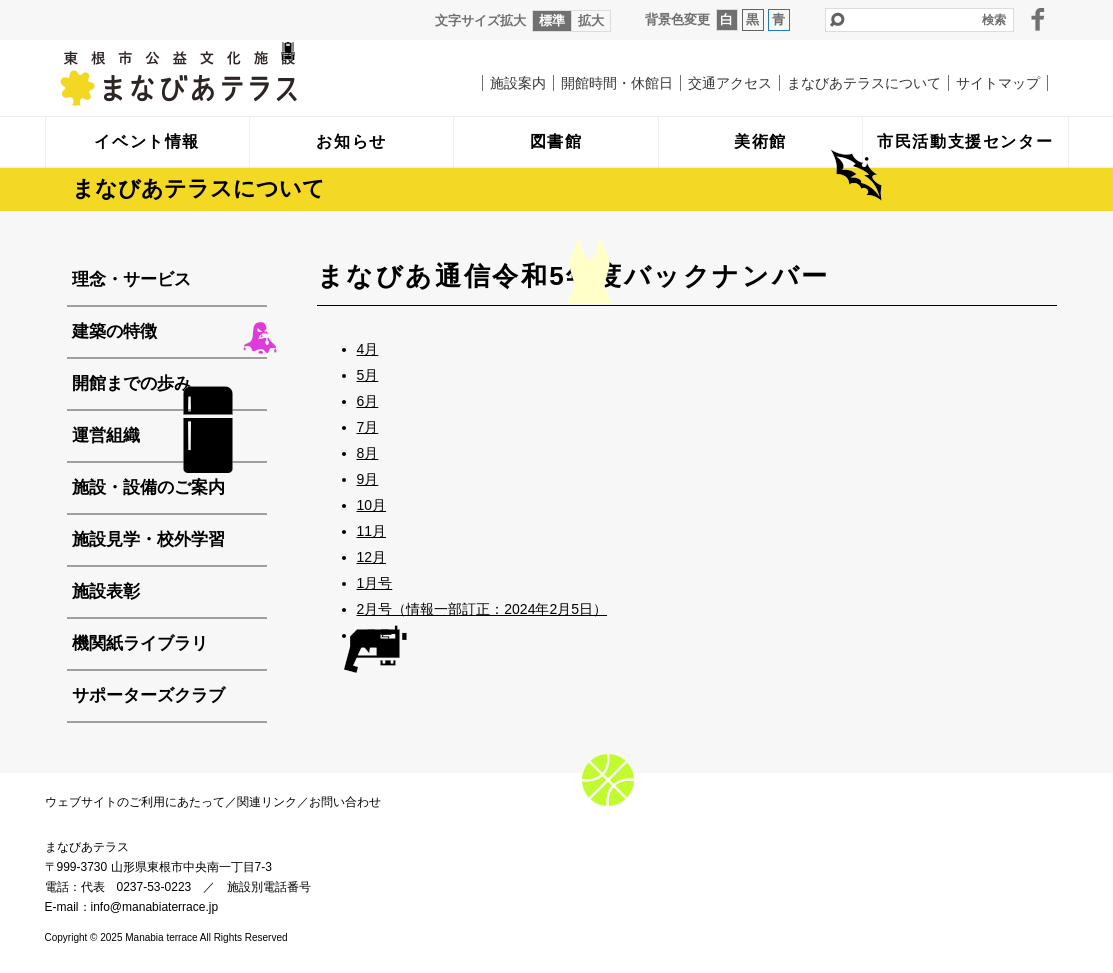 Image resolution: width=1113 pixels, height=973 pixels. Describe the element at coordinates (260, 338) in the screenshot. I see `slime enemy or creature in a game interface` at that location.